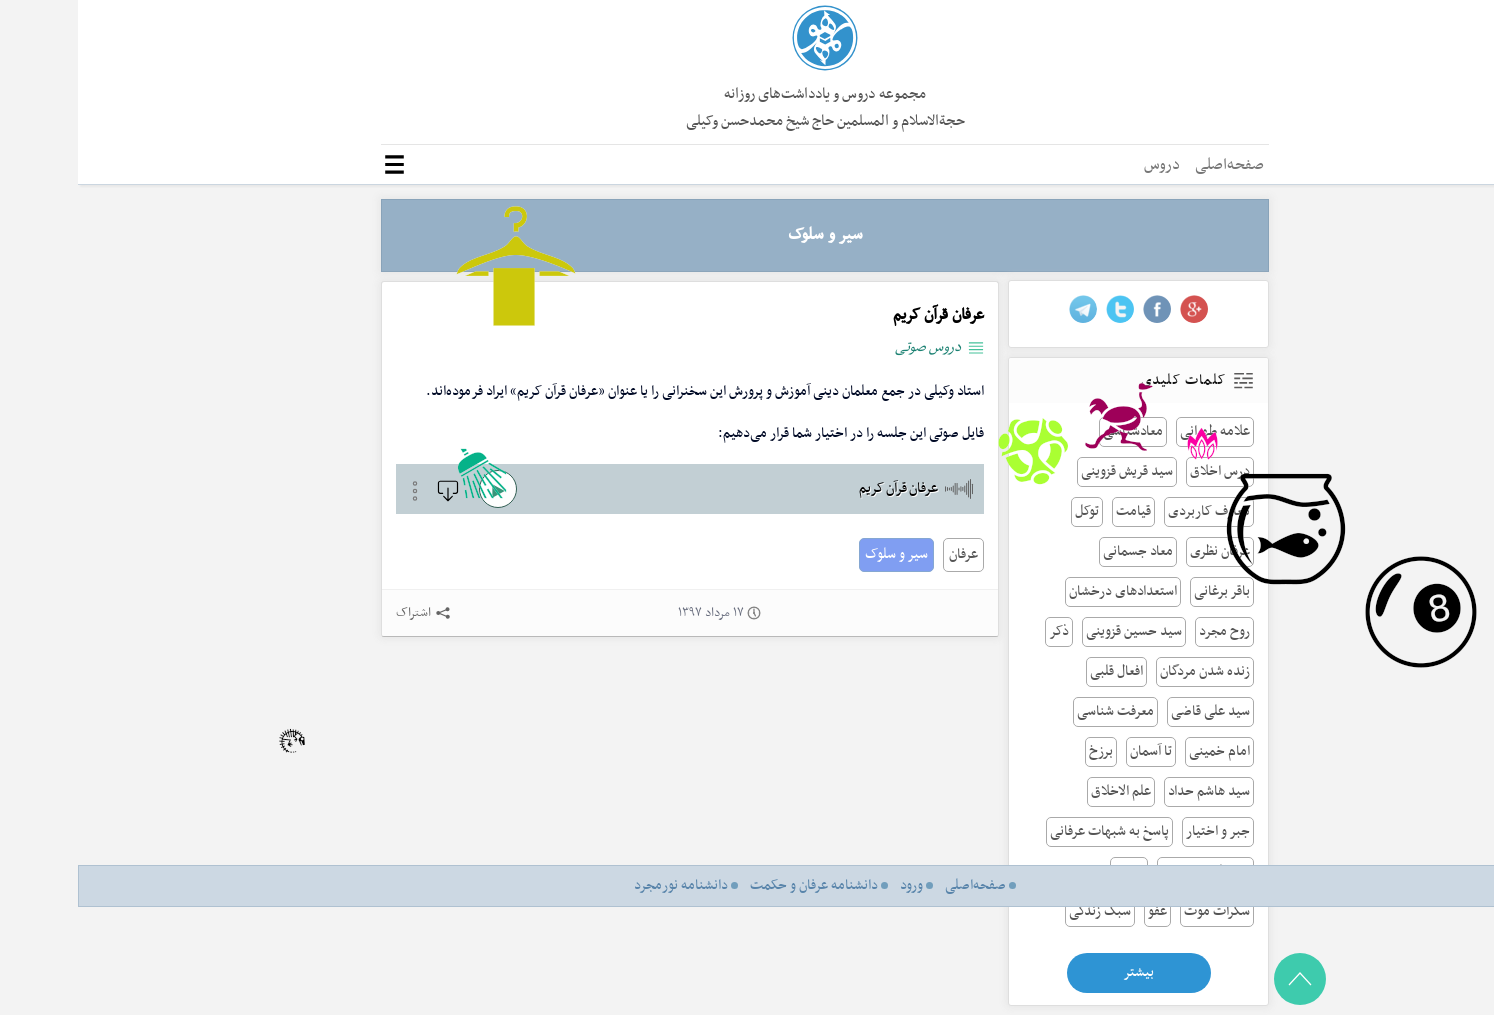 Image resolution: width=1494 pixels, height=1015 pixels. I want to click on indicates bathroom or shower facilities available, so click(481, 473).